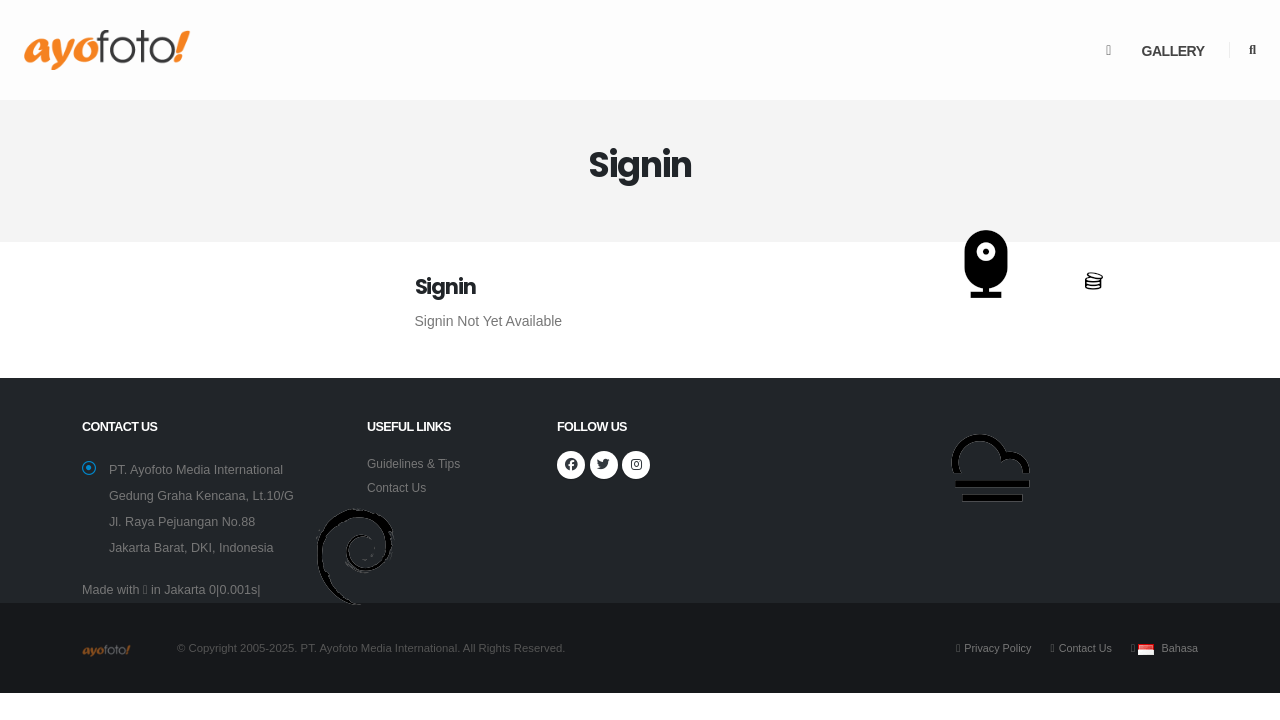 This screenshot has width=1280, height=720. What do you see at coordinates (355, 556) in the screenshot?
I see `debian linux operating system logo` at bounding box center [355, 556].